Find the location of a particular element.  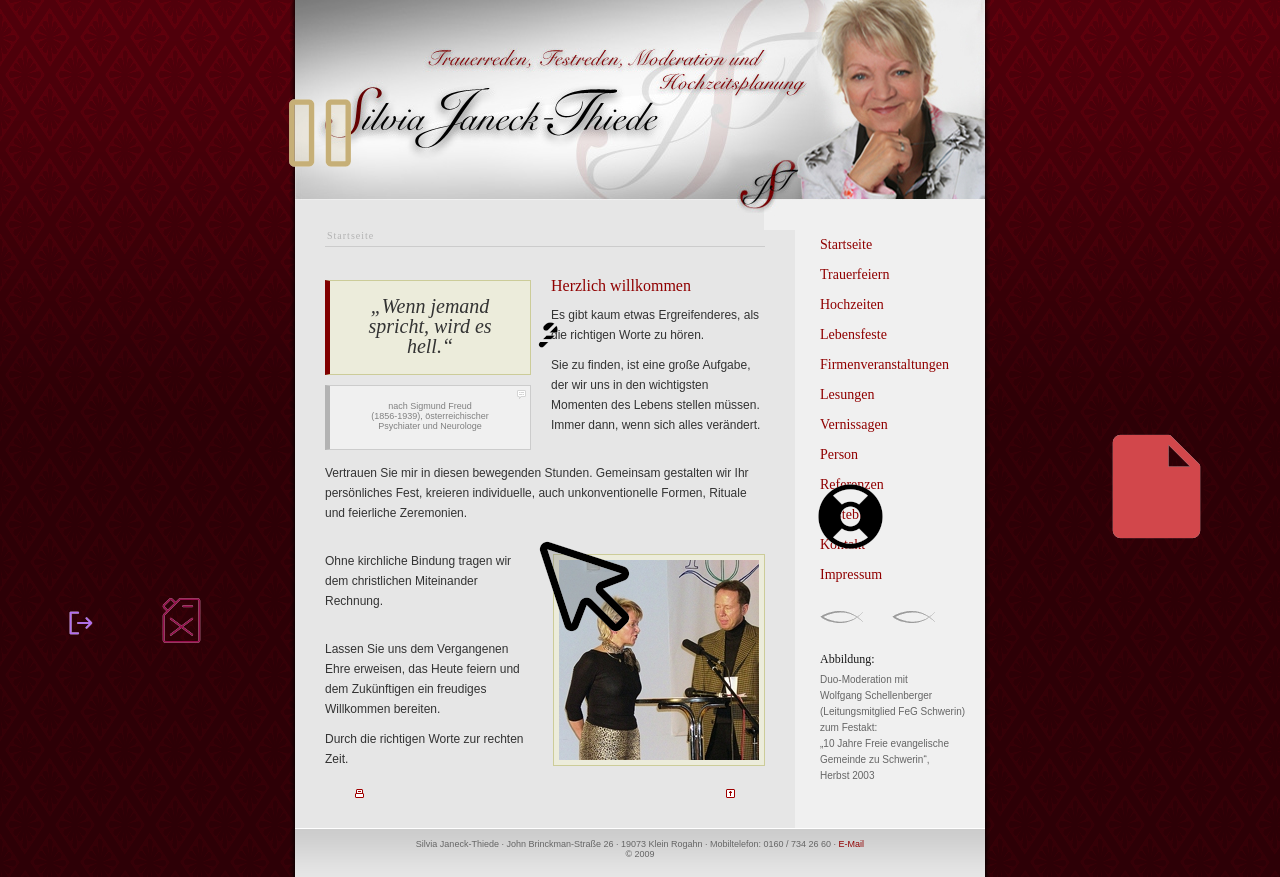

sign out of your account is located at coordinates (80, 623).